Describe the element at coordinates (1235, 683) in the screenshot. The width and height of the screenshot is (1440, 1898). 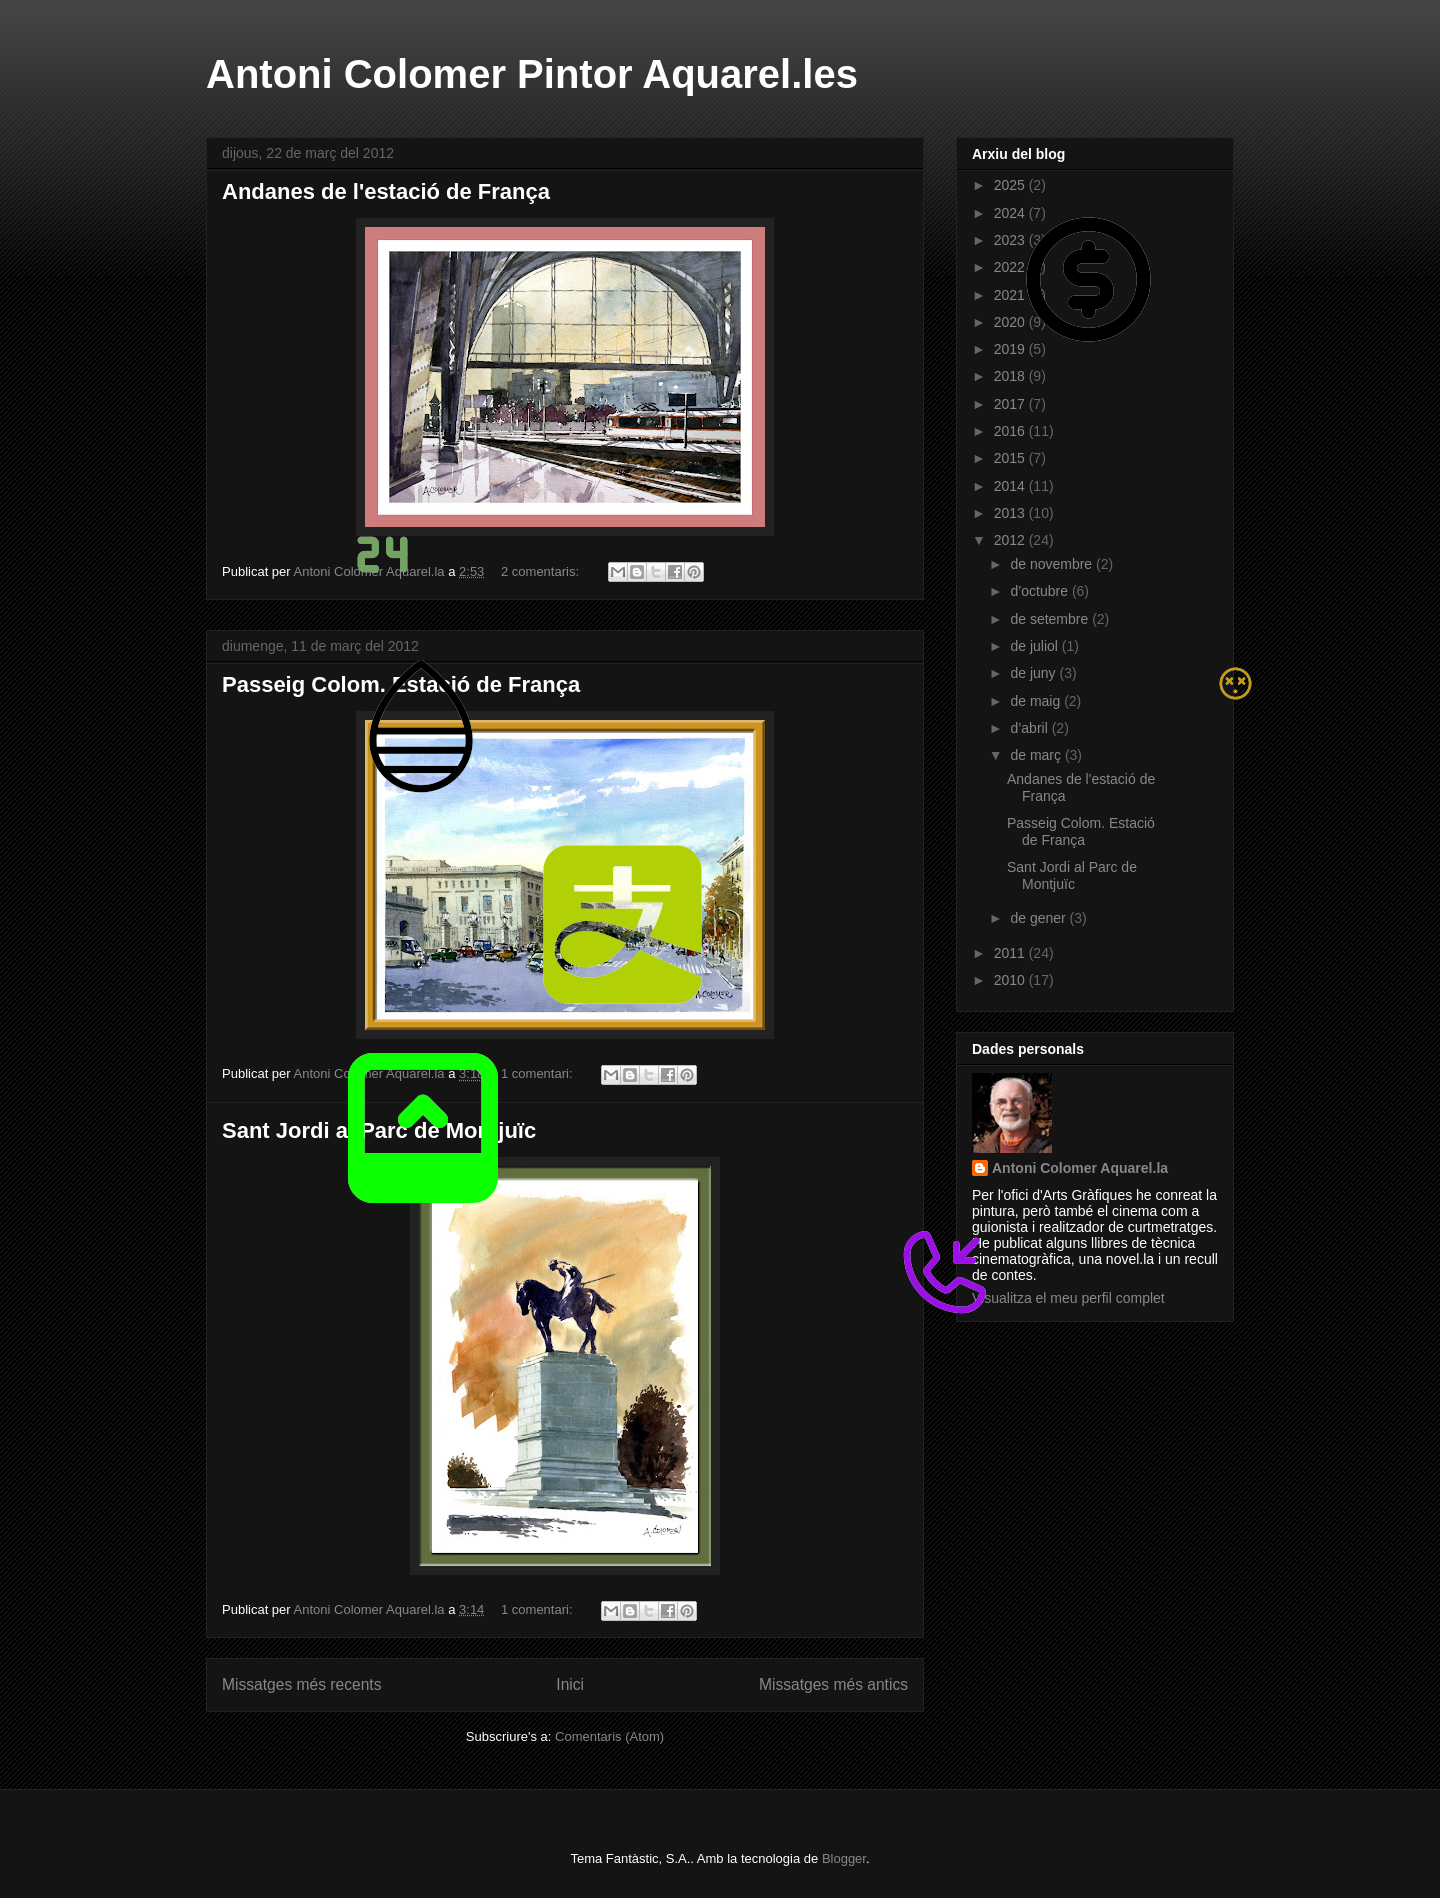
I see `indicates an error or failed state` at that location.